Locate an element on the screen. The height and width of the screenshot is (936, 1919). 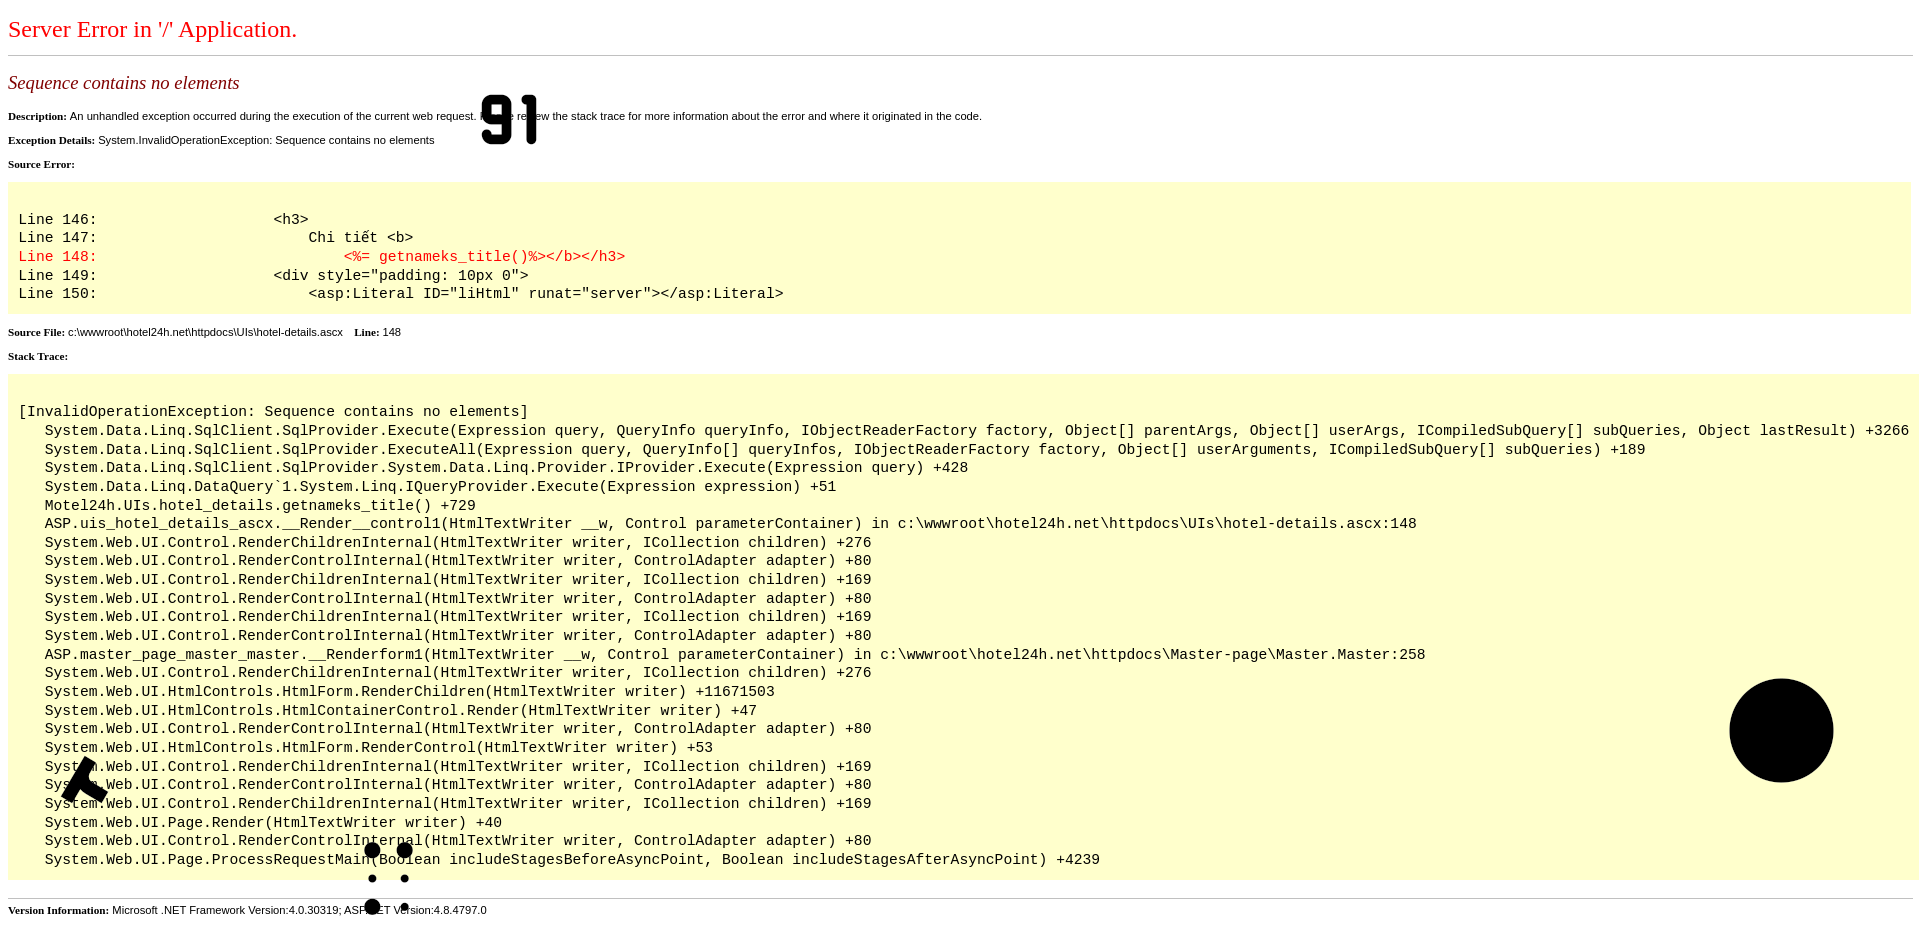
indicates 91 unread notifications or items is located at coordinates (511, 119).